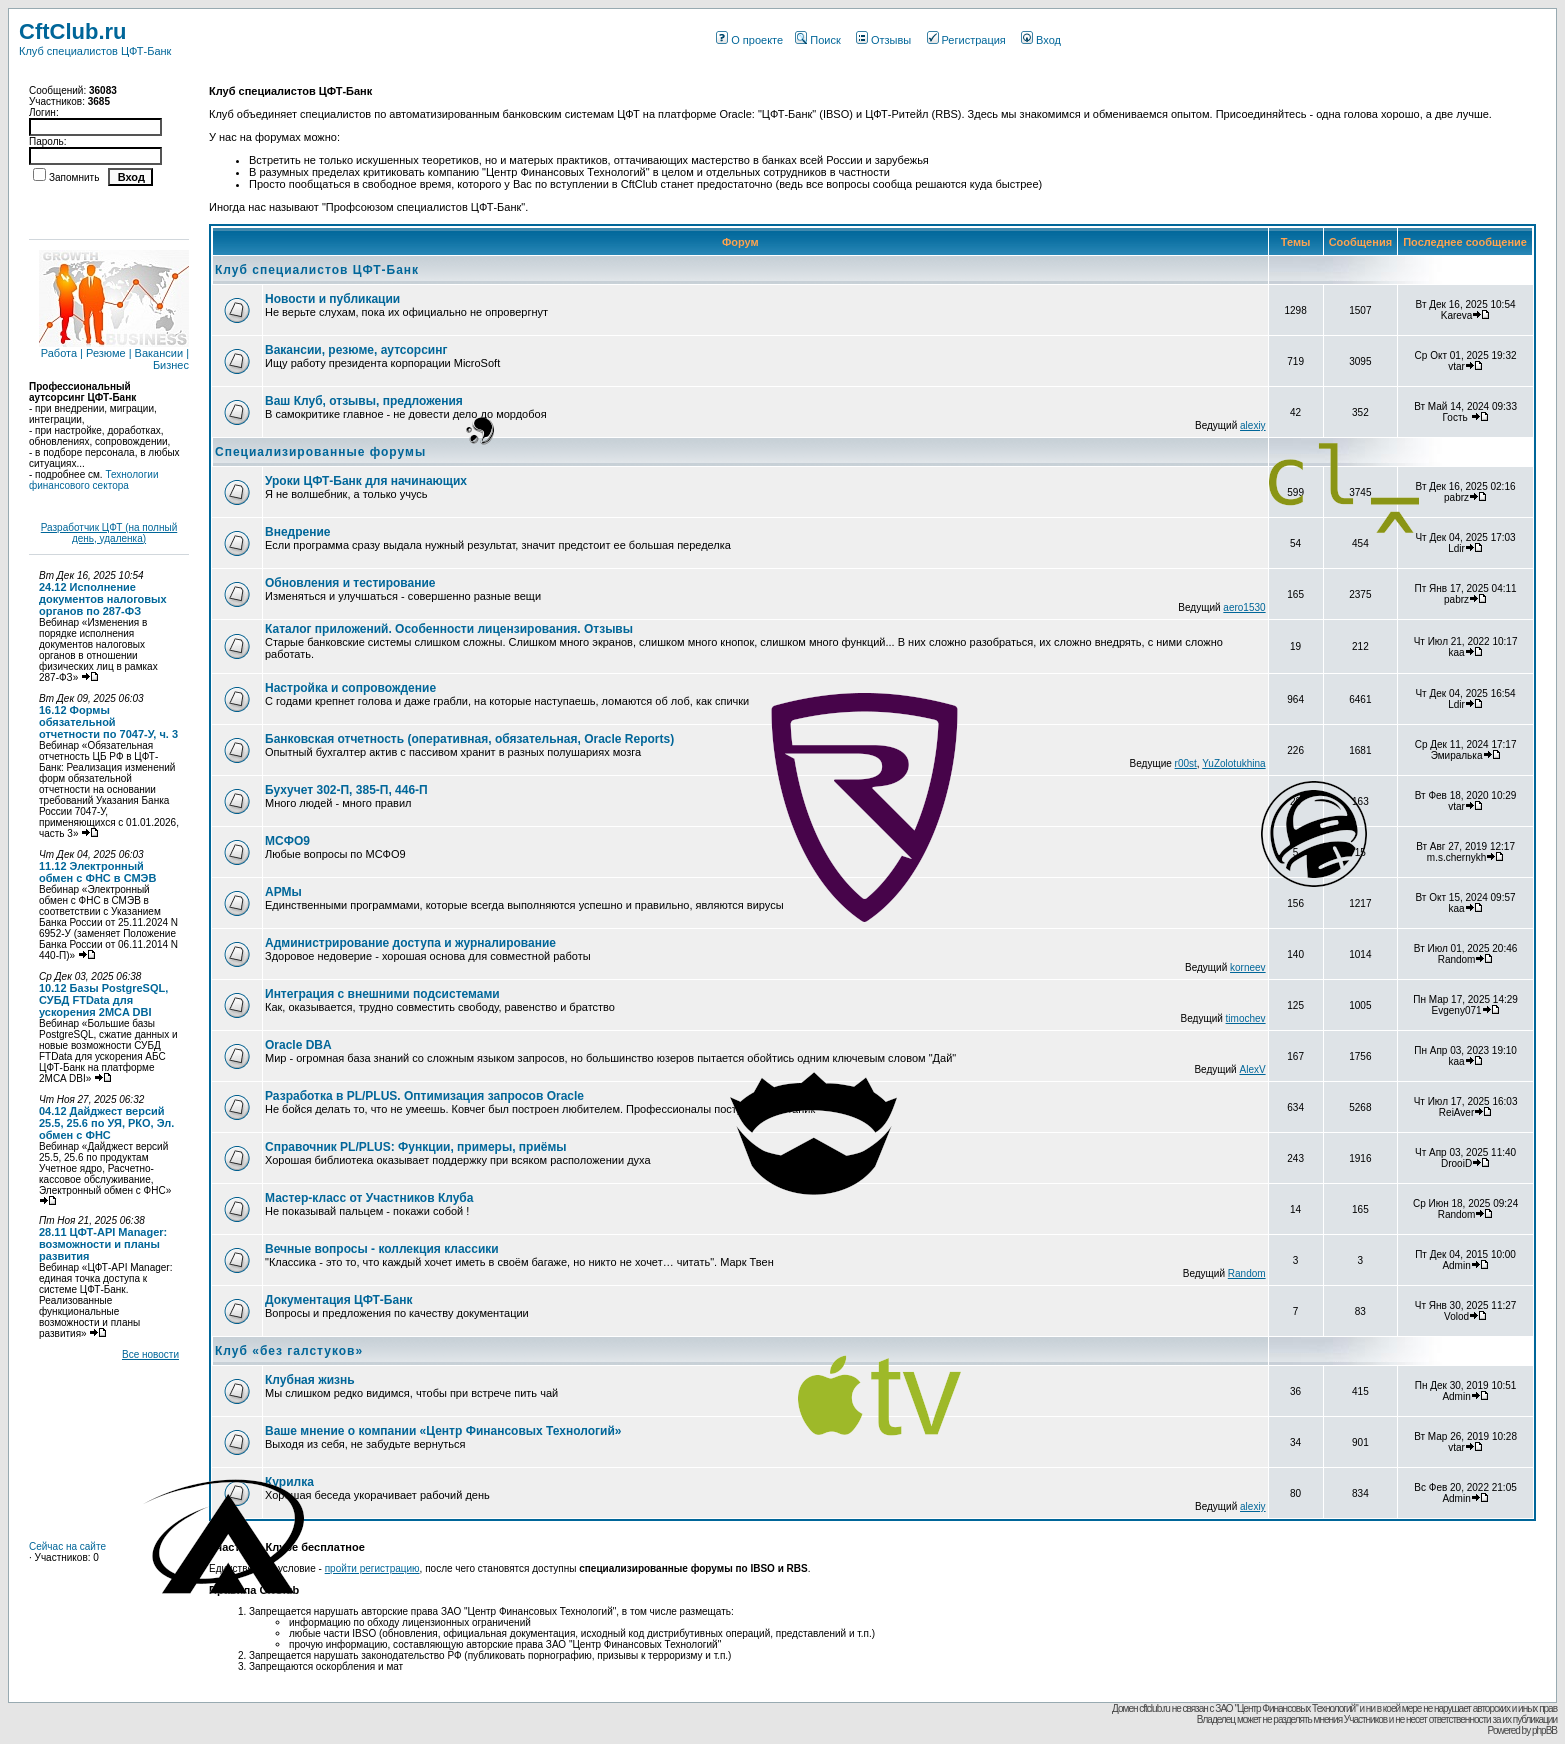 The image size is (1565, 1744). What do you see at coordinates (813, 1133) in the screenshot?
I see `navigate to the nim programming language website` at bounding box center [813, 1133].